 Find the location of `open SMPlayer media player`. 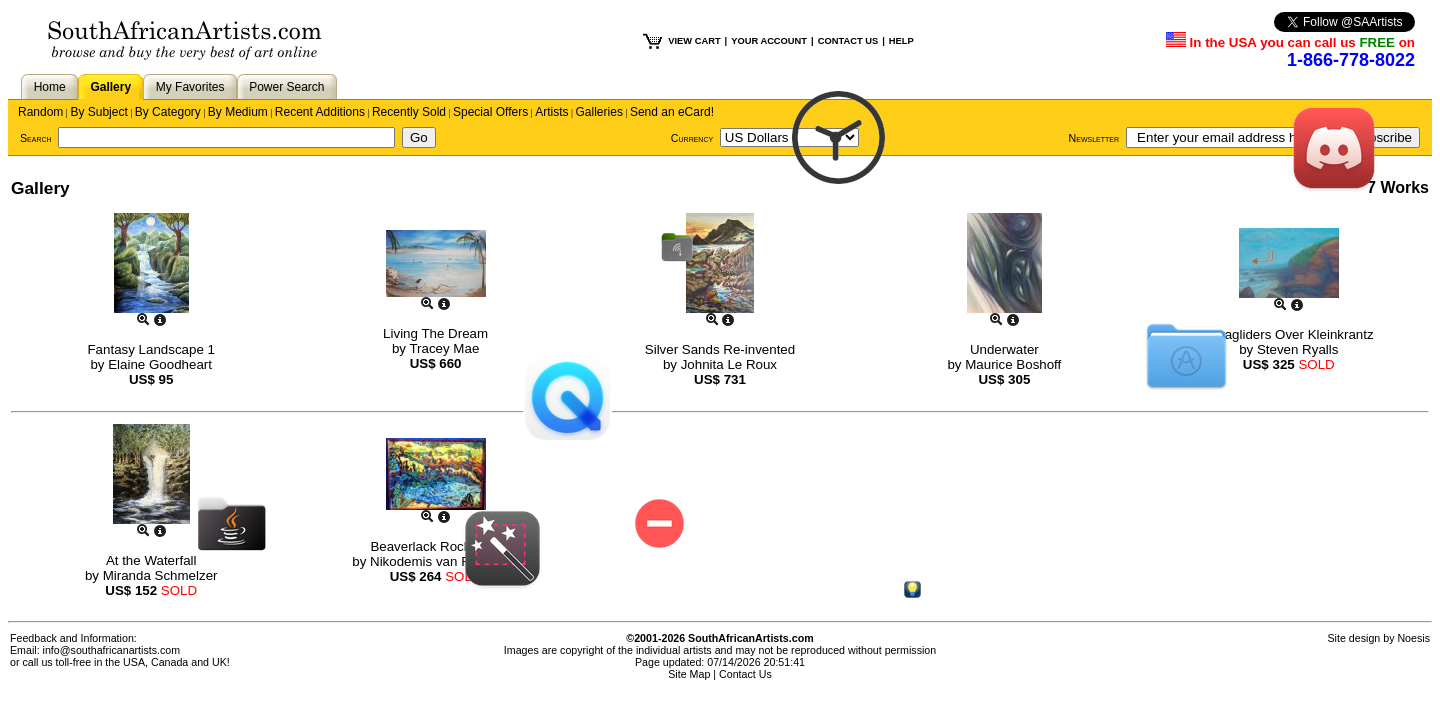

open SMPlayer media player is located at coordinates (567, 397).